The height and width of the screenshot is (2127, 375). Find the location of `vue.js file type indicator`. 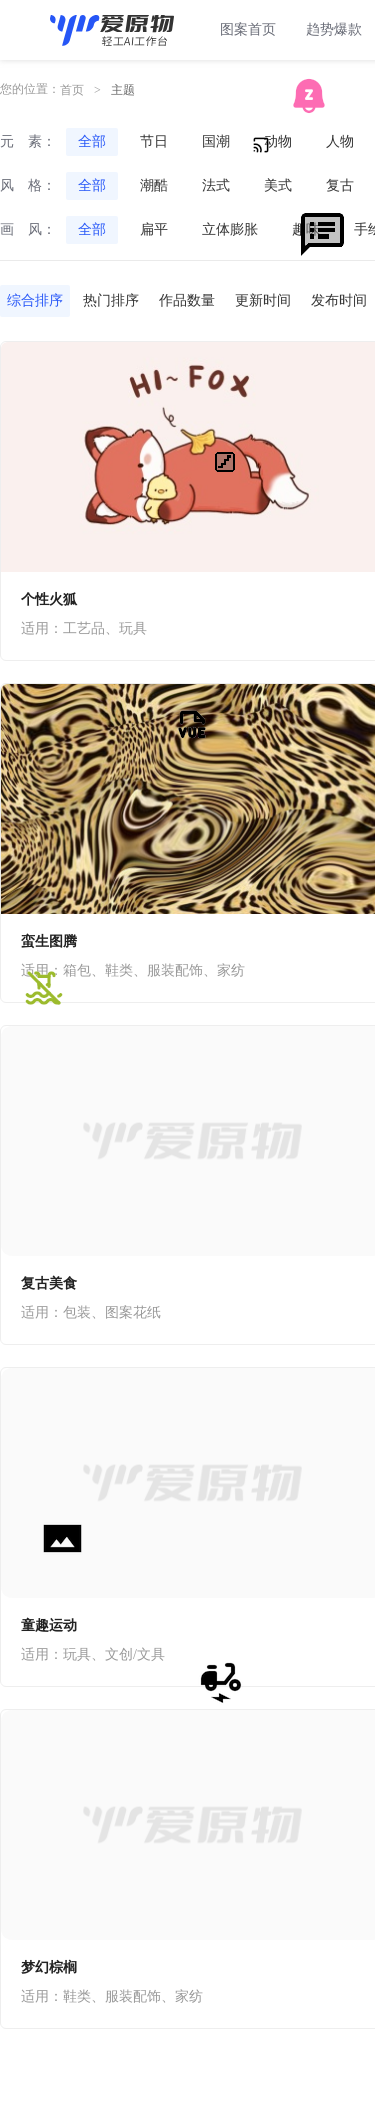

vue.js file type indicator is located at coordinates (192, 725).